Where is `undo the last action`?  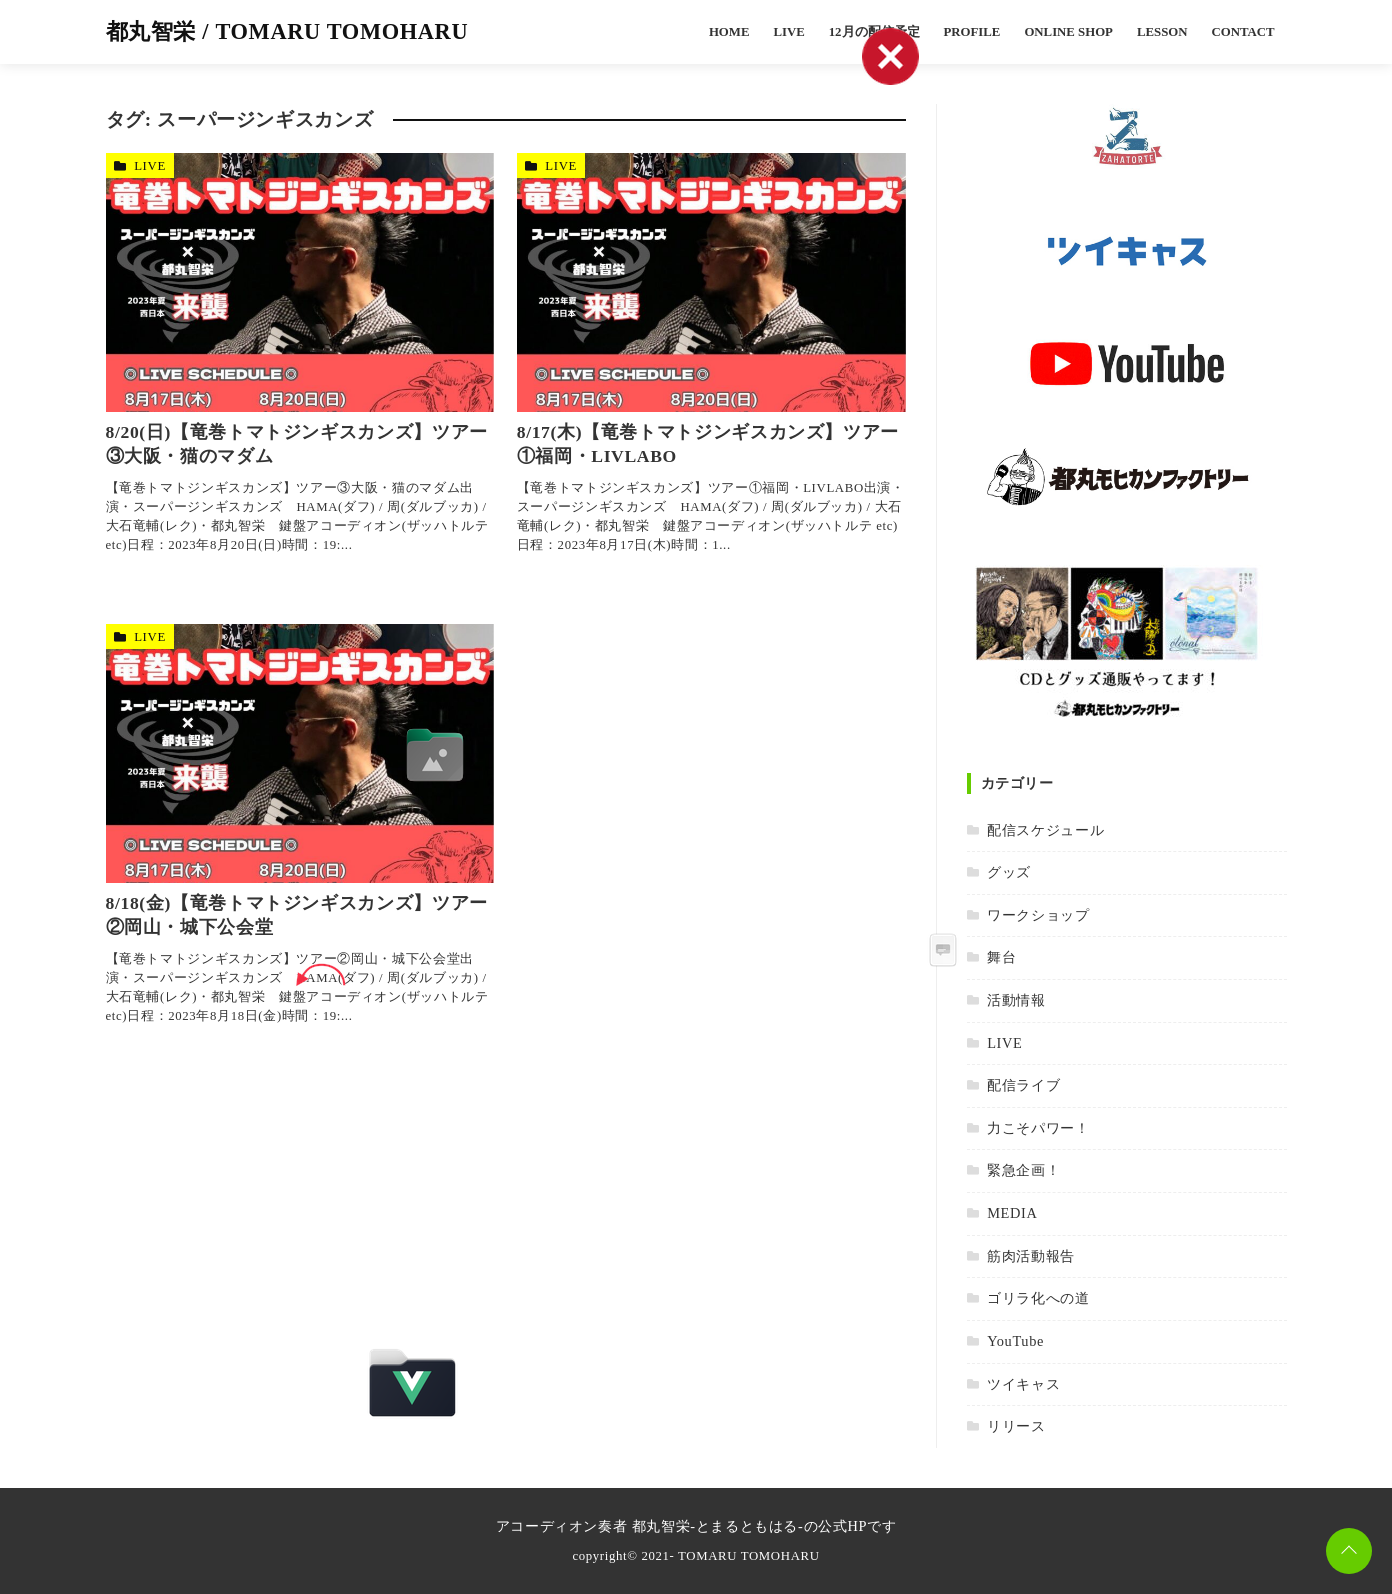 undo the last action is located at coordinates (320, 974).